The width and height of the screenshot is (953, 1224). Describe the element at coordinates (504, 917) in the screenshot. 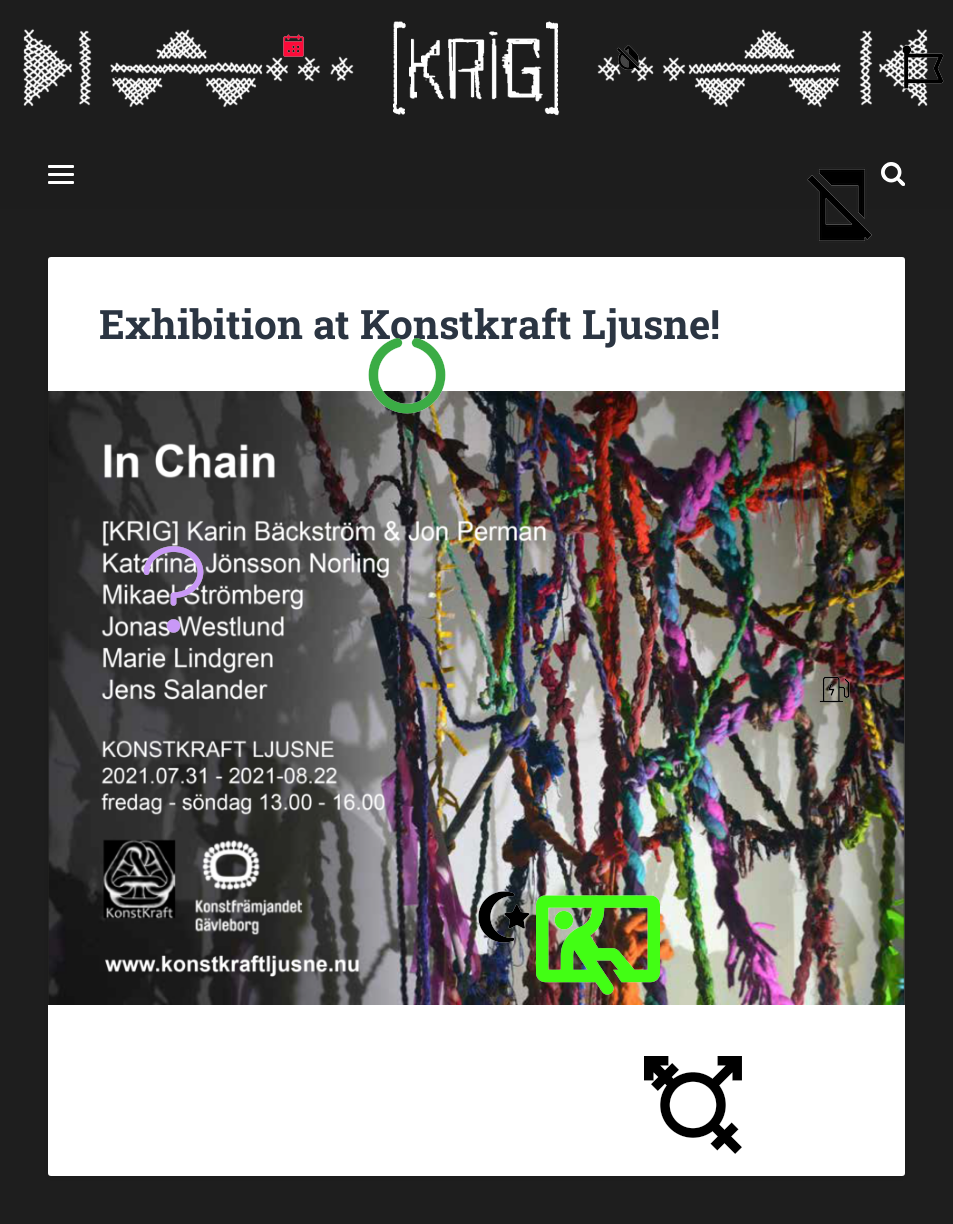

I see `indicates islamic religious content or settings` at that location.